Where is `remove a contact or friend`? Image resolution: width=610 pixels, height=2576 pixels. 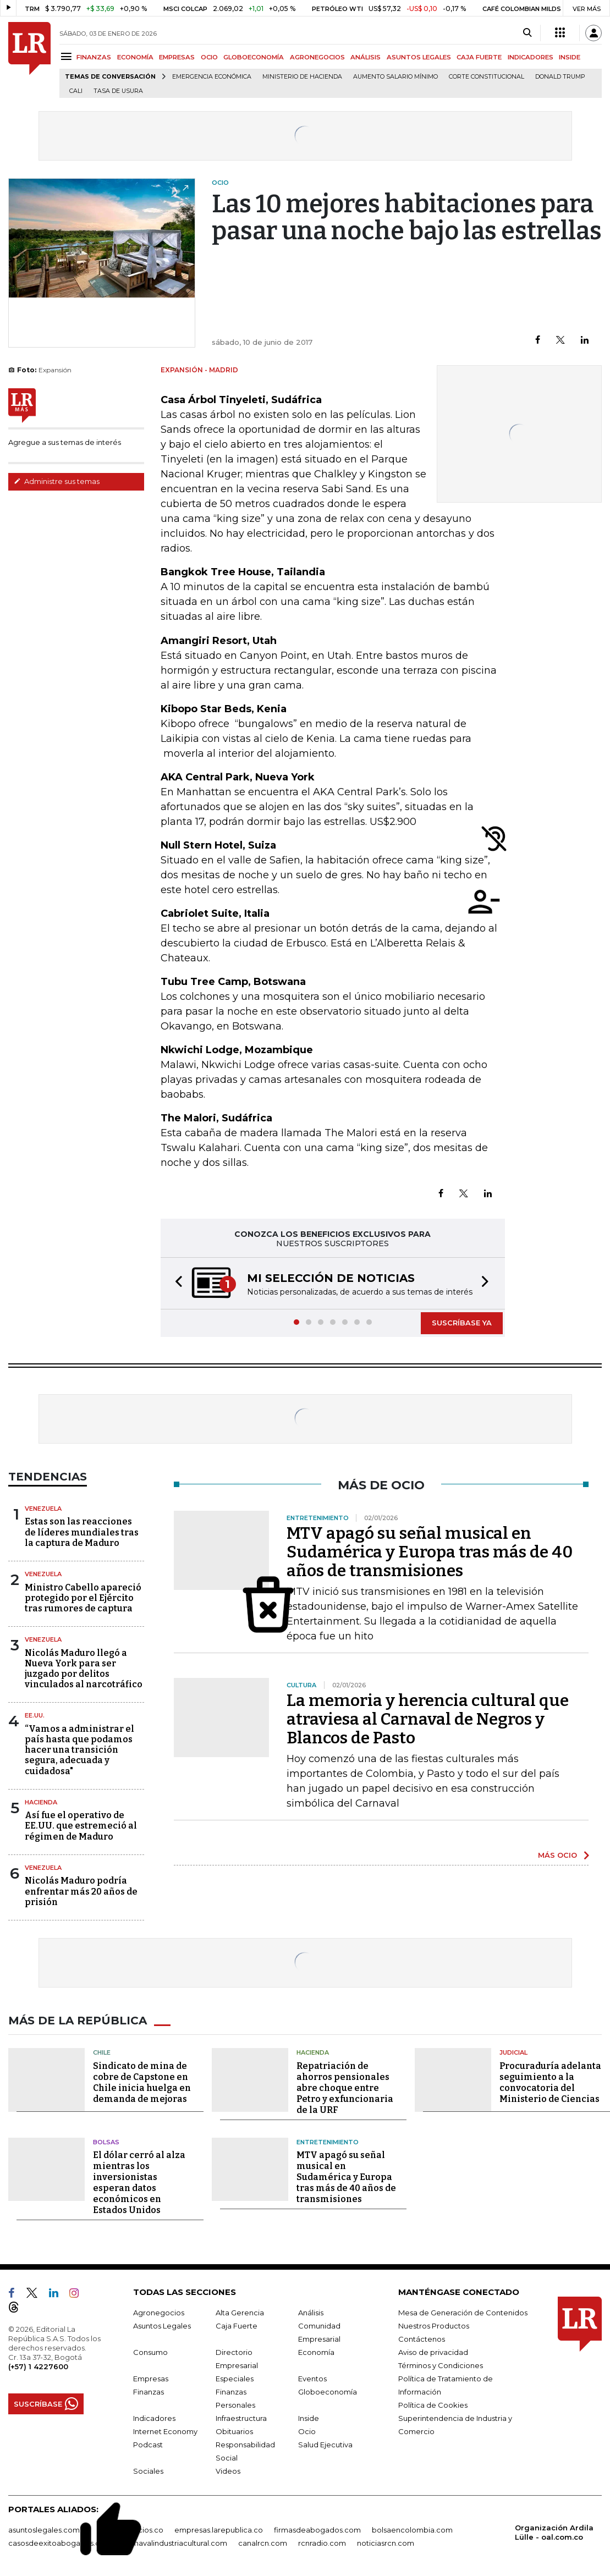 remove a contact or friend is located at coordinates (483, 901).